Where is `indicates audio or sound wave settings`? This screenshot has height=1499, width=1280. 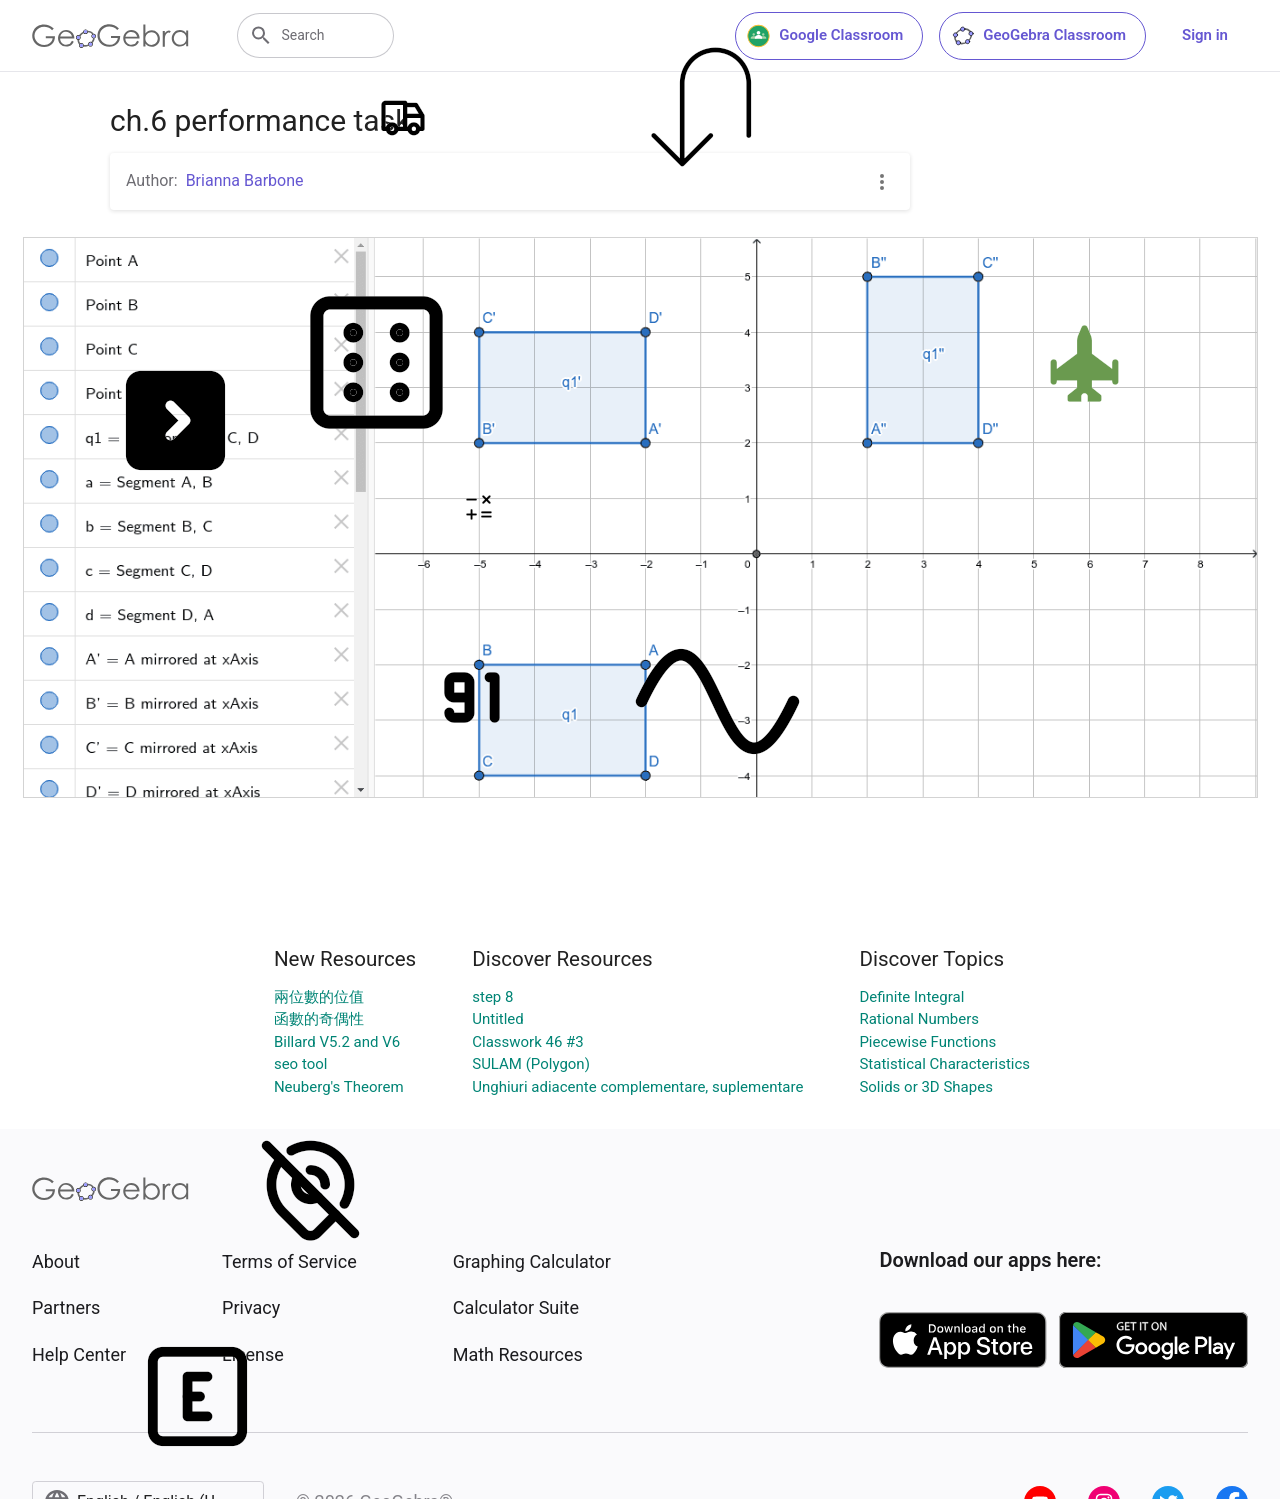
indicates audio or sound wave settings is located at coordinates (717, 701).